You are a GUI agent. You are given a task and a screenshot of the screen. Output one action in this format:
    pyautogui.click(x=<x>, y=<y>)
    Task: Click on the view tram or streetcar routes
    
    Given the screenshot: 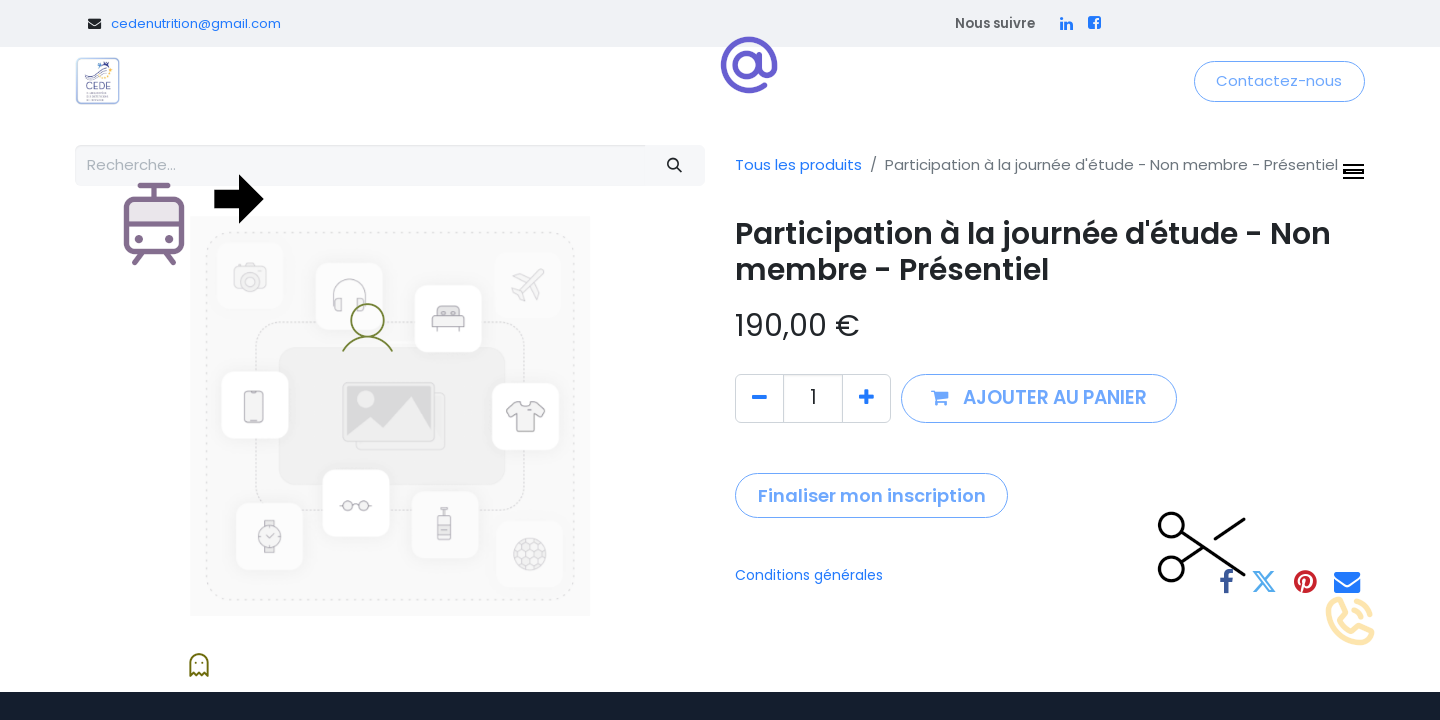 What is the action you would take?
    pyautogui.click(x=154, y=224)
    